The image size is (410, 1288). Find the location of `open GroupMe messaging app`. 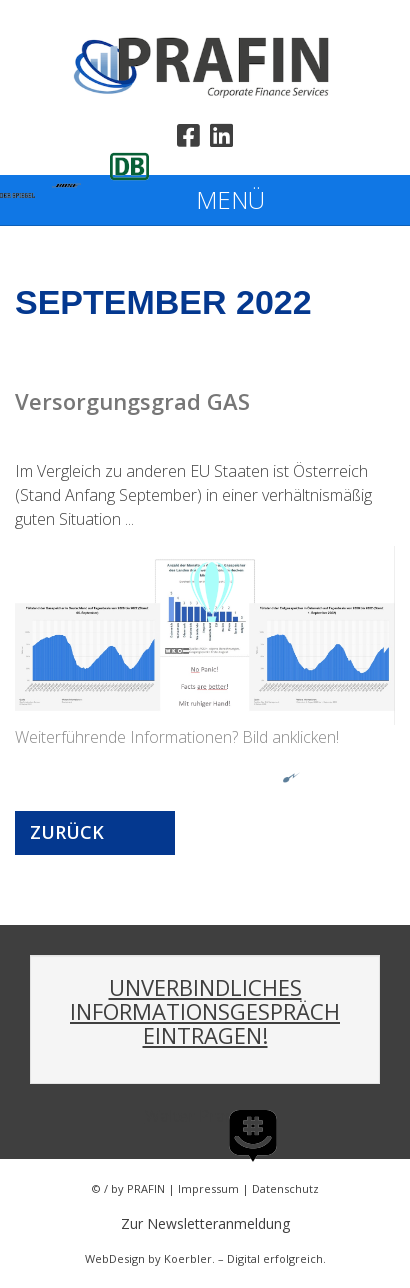

open GroupMe messaging app is located at coordinates (253, 1136).